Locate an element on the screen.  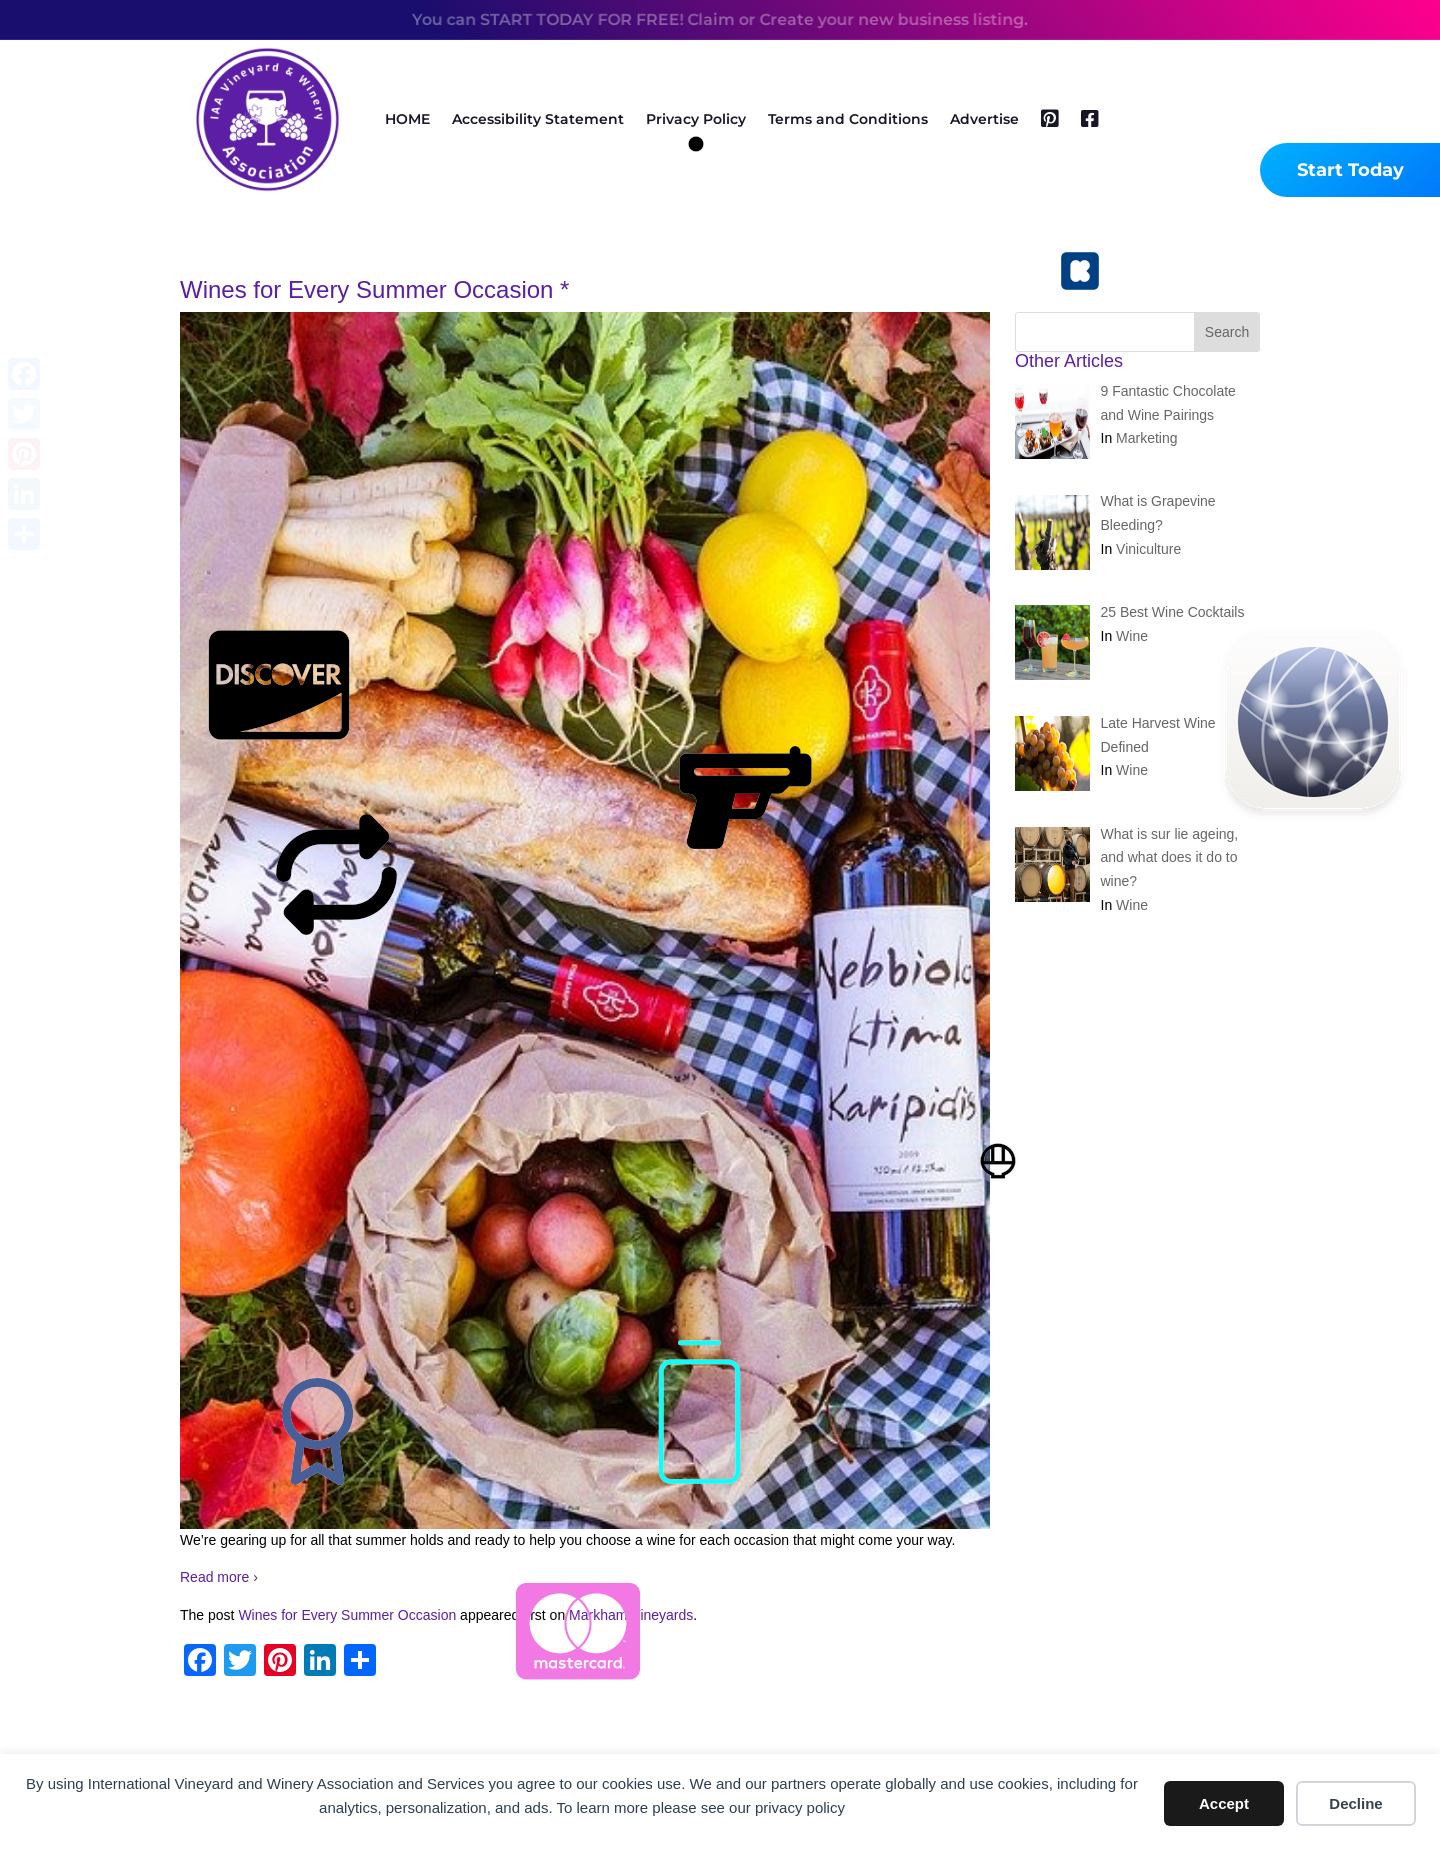
view achievements or awards is located at coordinates (317, 1431).